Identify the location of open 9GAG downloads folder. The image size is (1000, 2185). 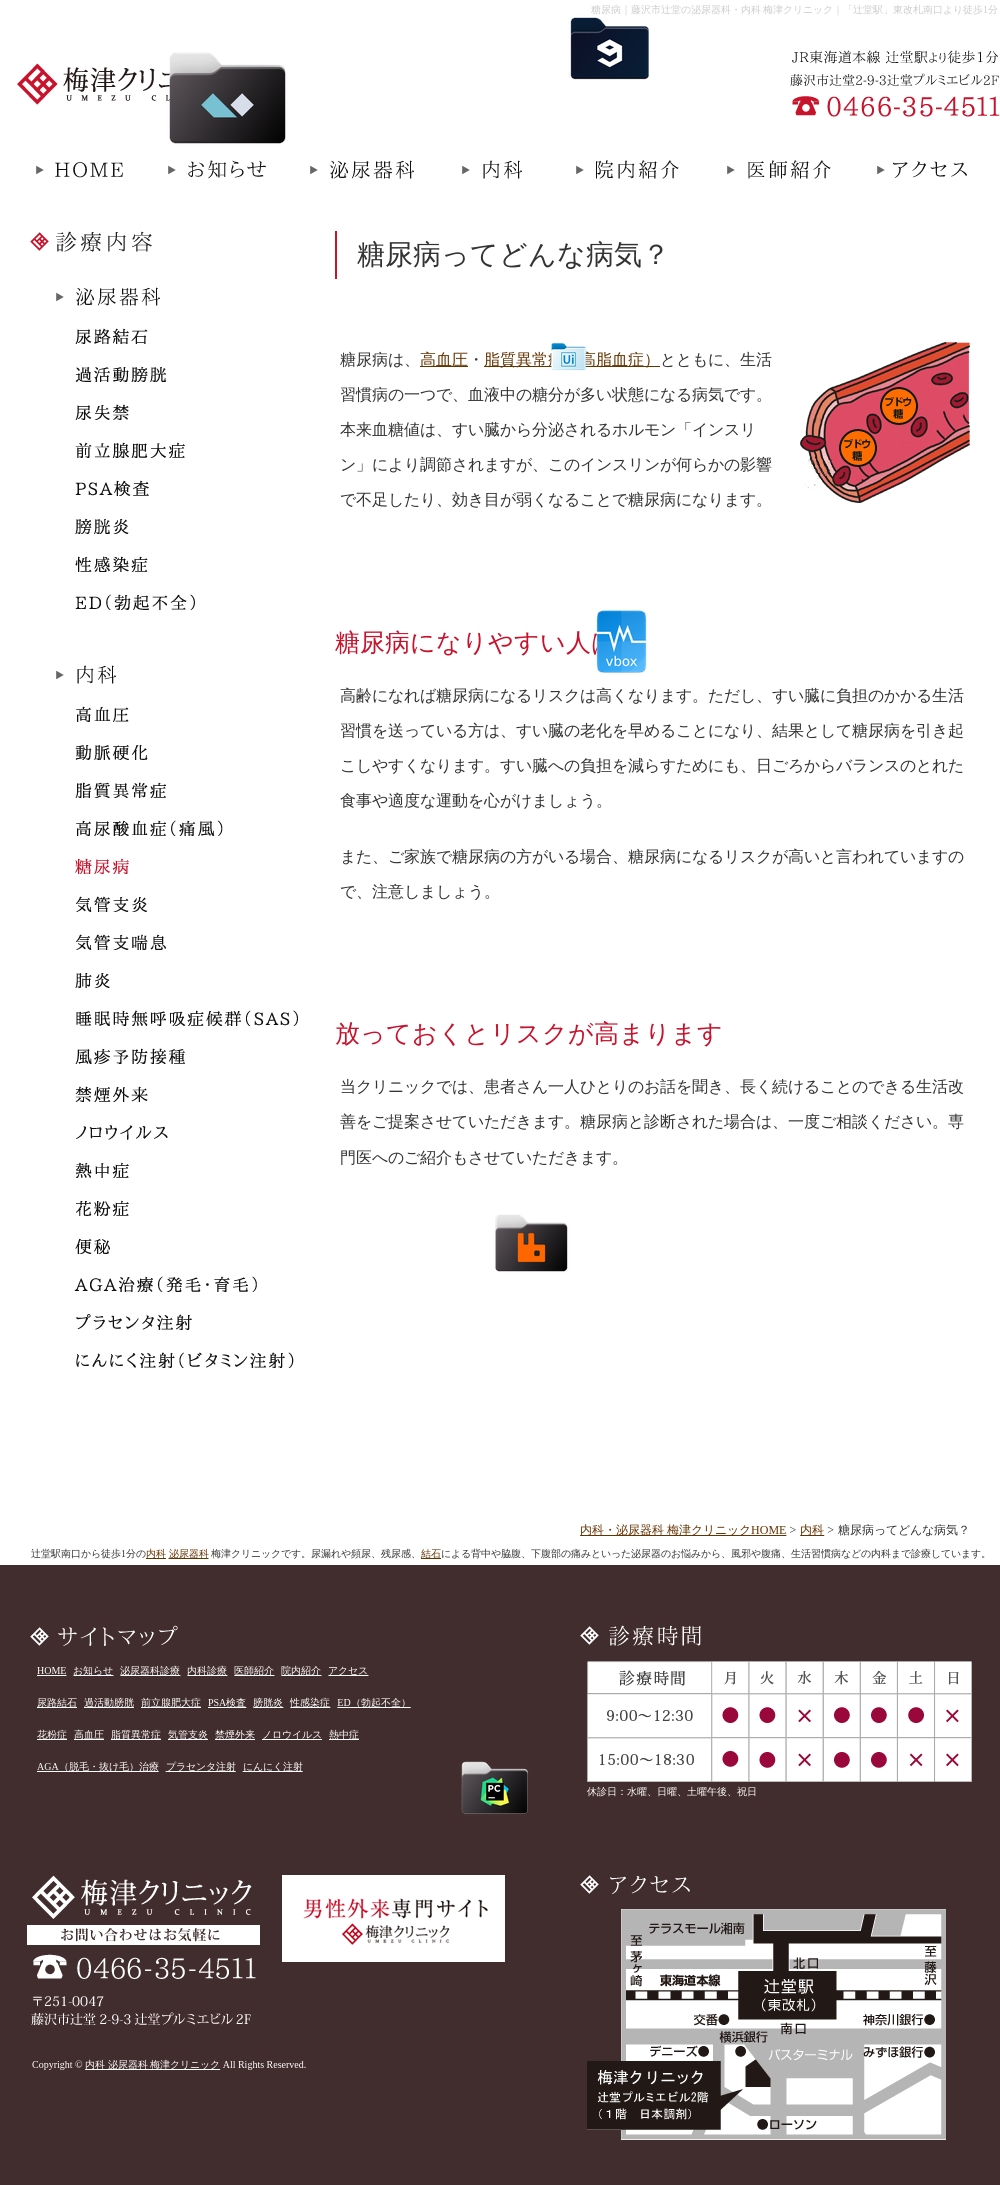
(609, 50).